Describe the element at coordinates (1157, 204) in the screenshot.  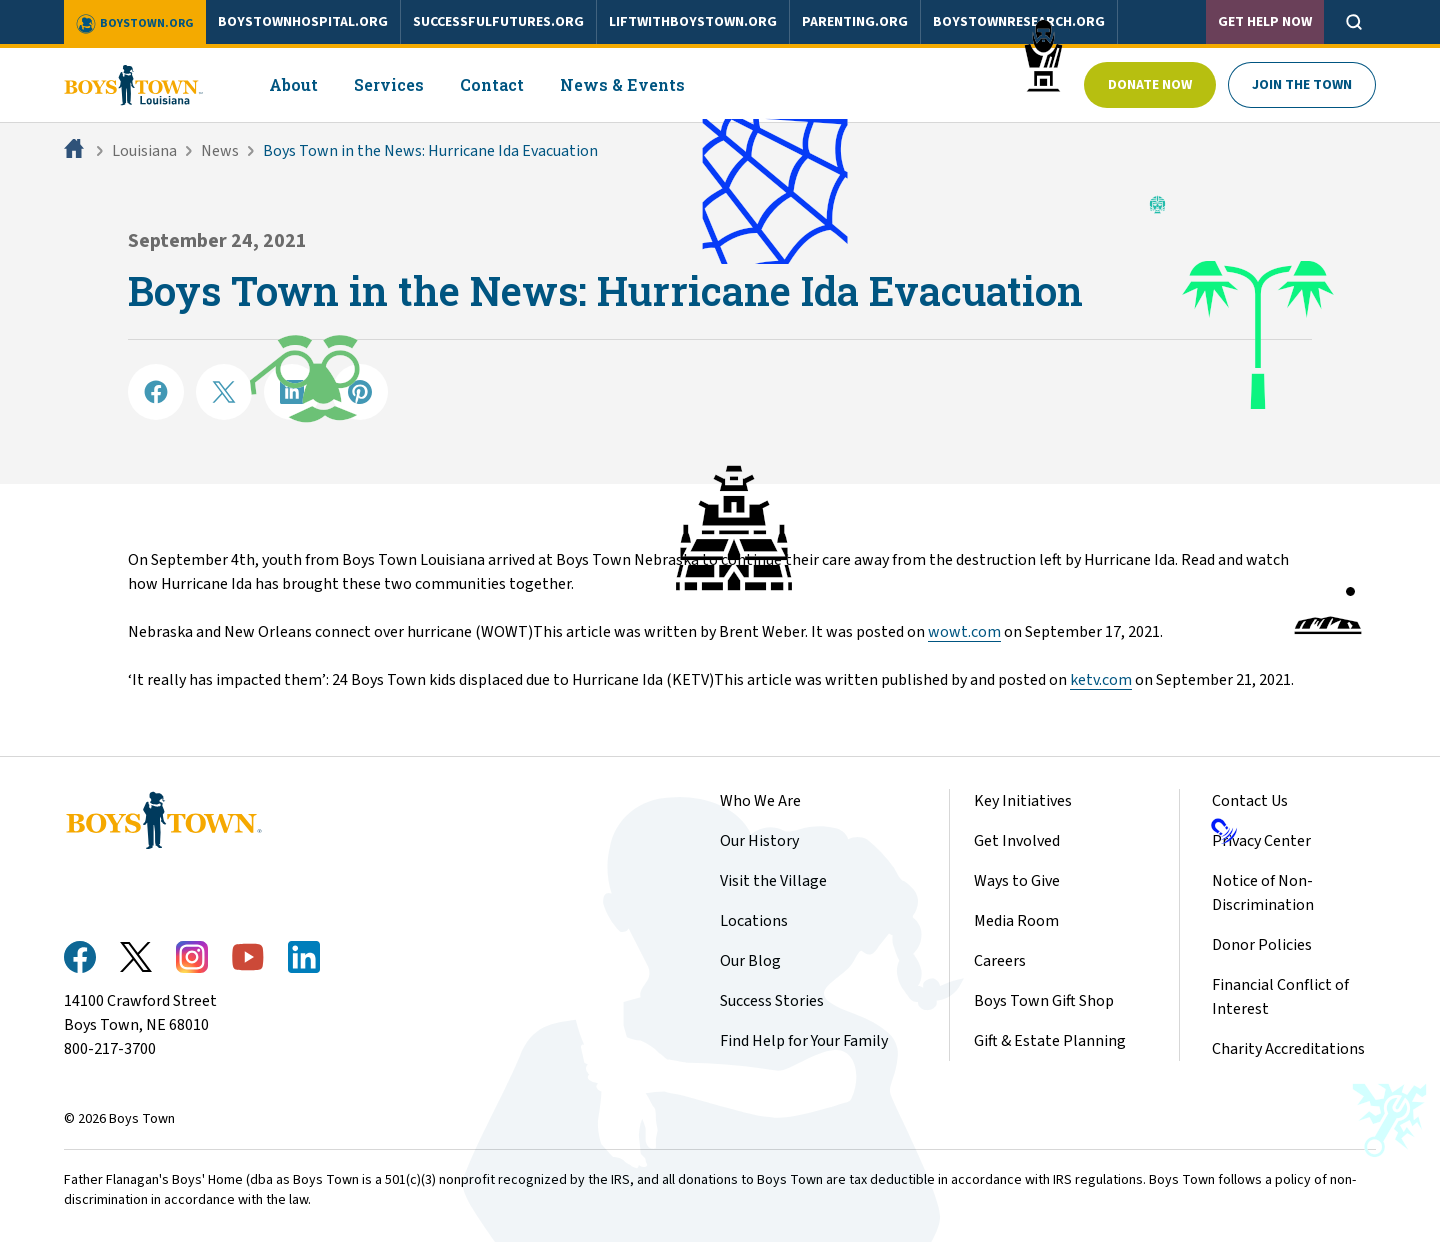
I see `select cleopatra character or avatar` at that location.